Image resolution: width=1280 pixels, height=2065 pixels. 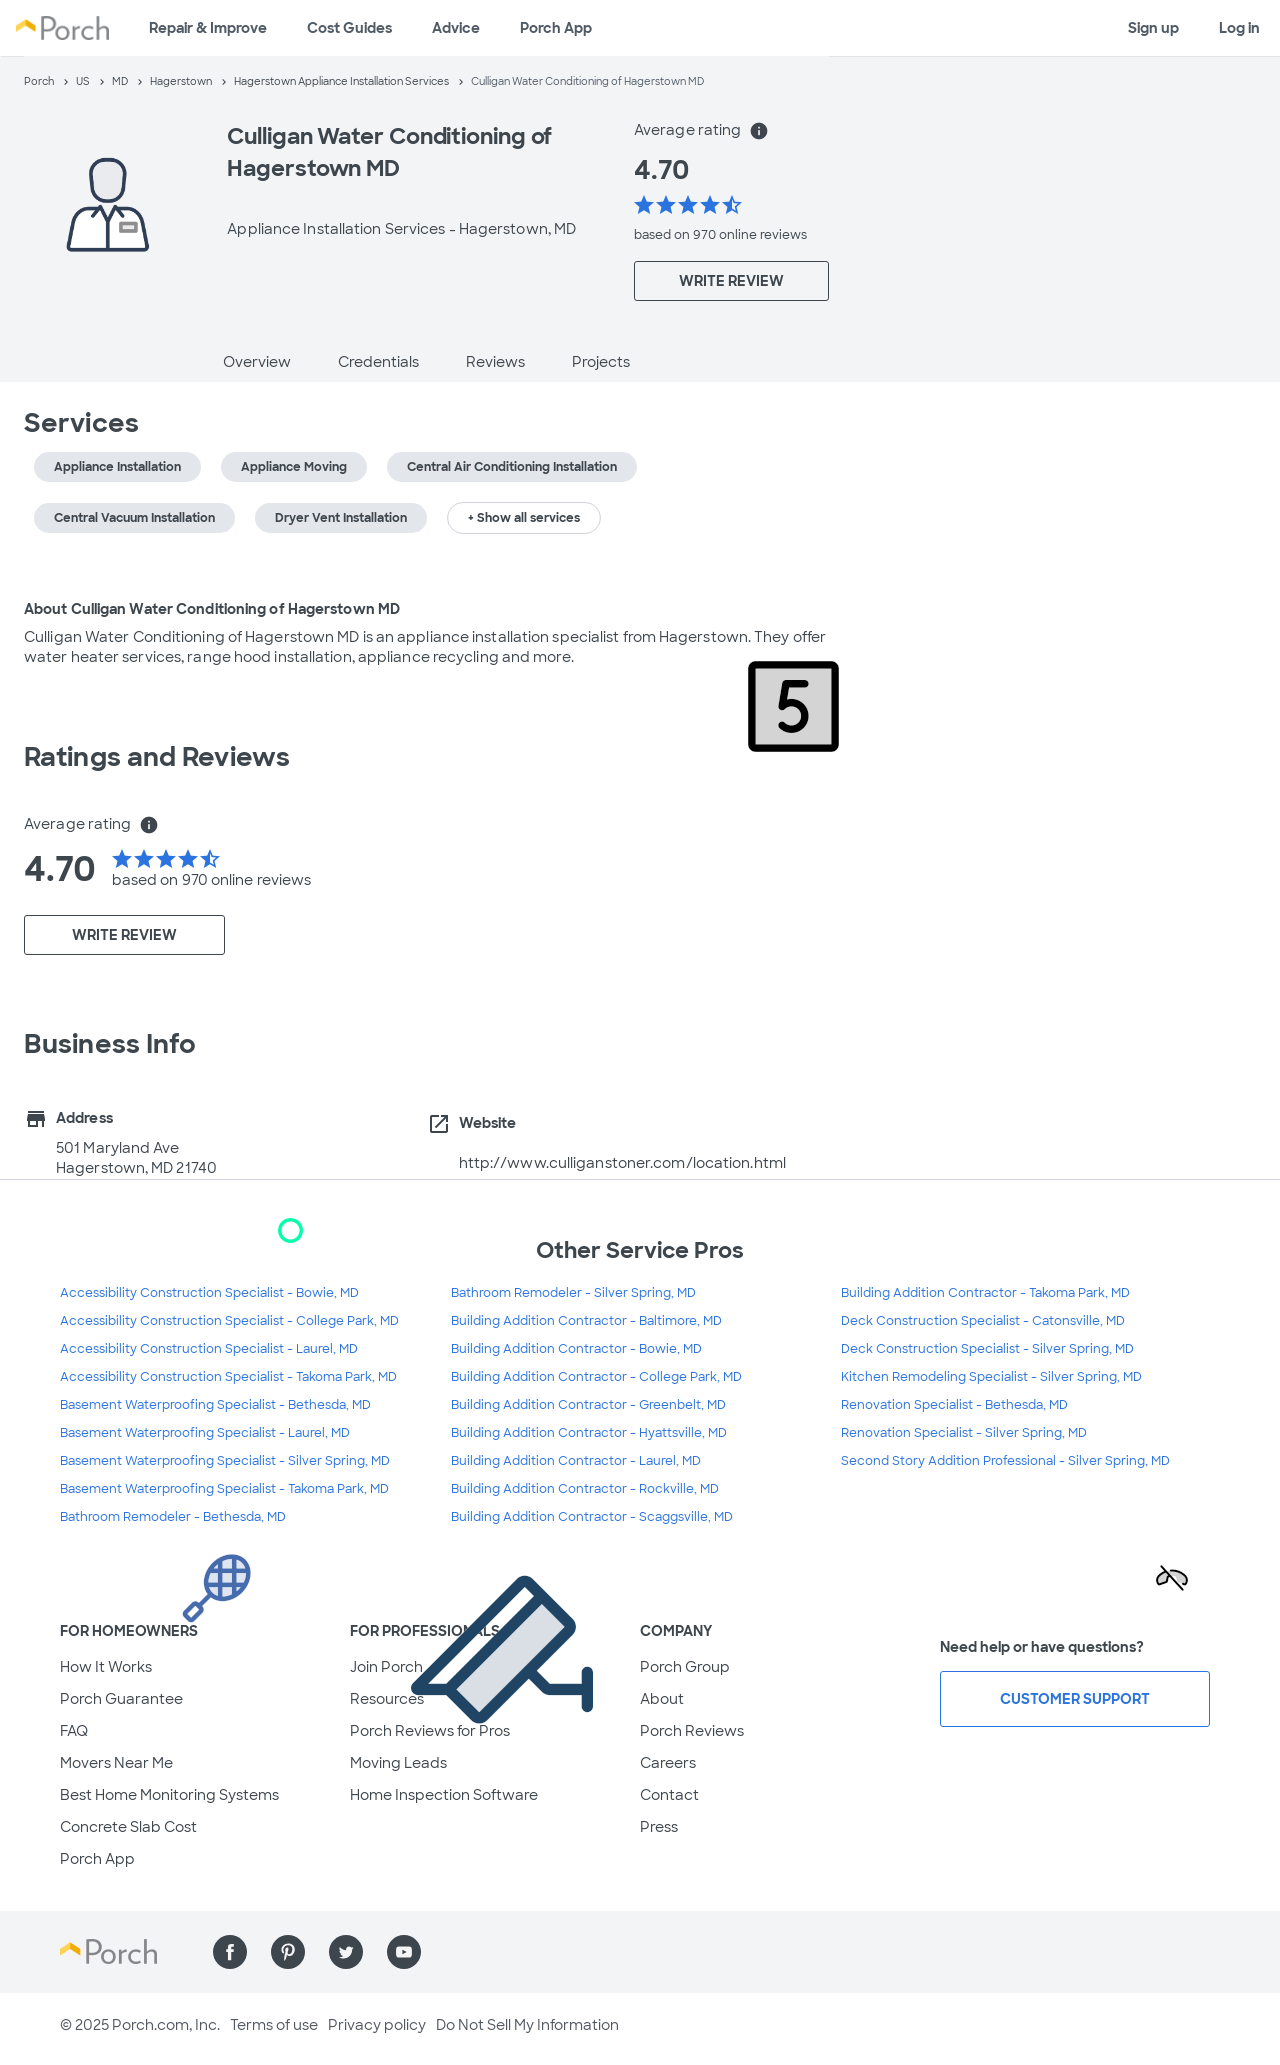 What do you see at coordinates (290, 1230) in the screenshot?
I see `indicates an unread item or notification` at bounding box center [290, 1230].